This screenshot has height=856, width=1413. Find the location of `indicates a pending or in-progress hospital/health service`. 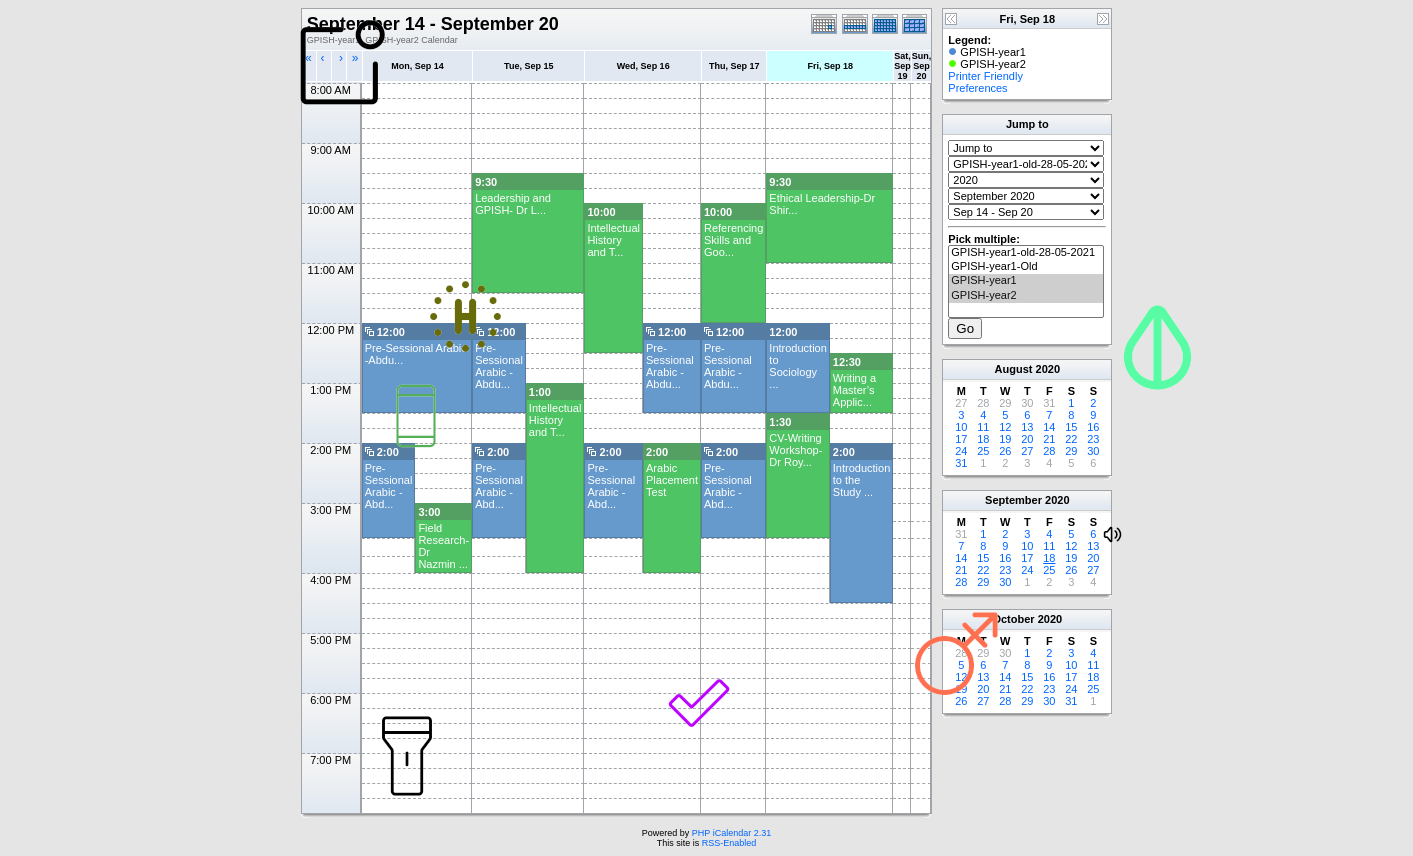

indicates a pending or in-progress hospital/health service is located at coordinates (465, 316).